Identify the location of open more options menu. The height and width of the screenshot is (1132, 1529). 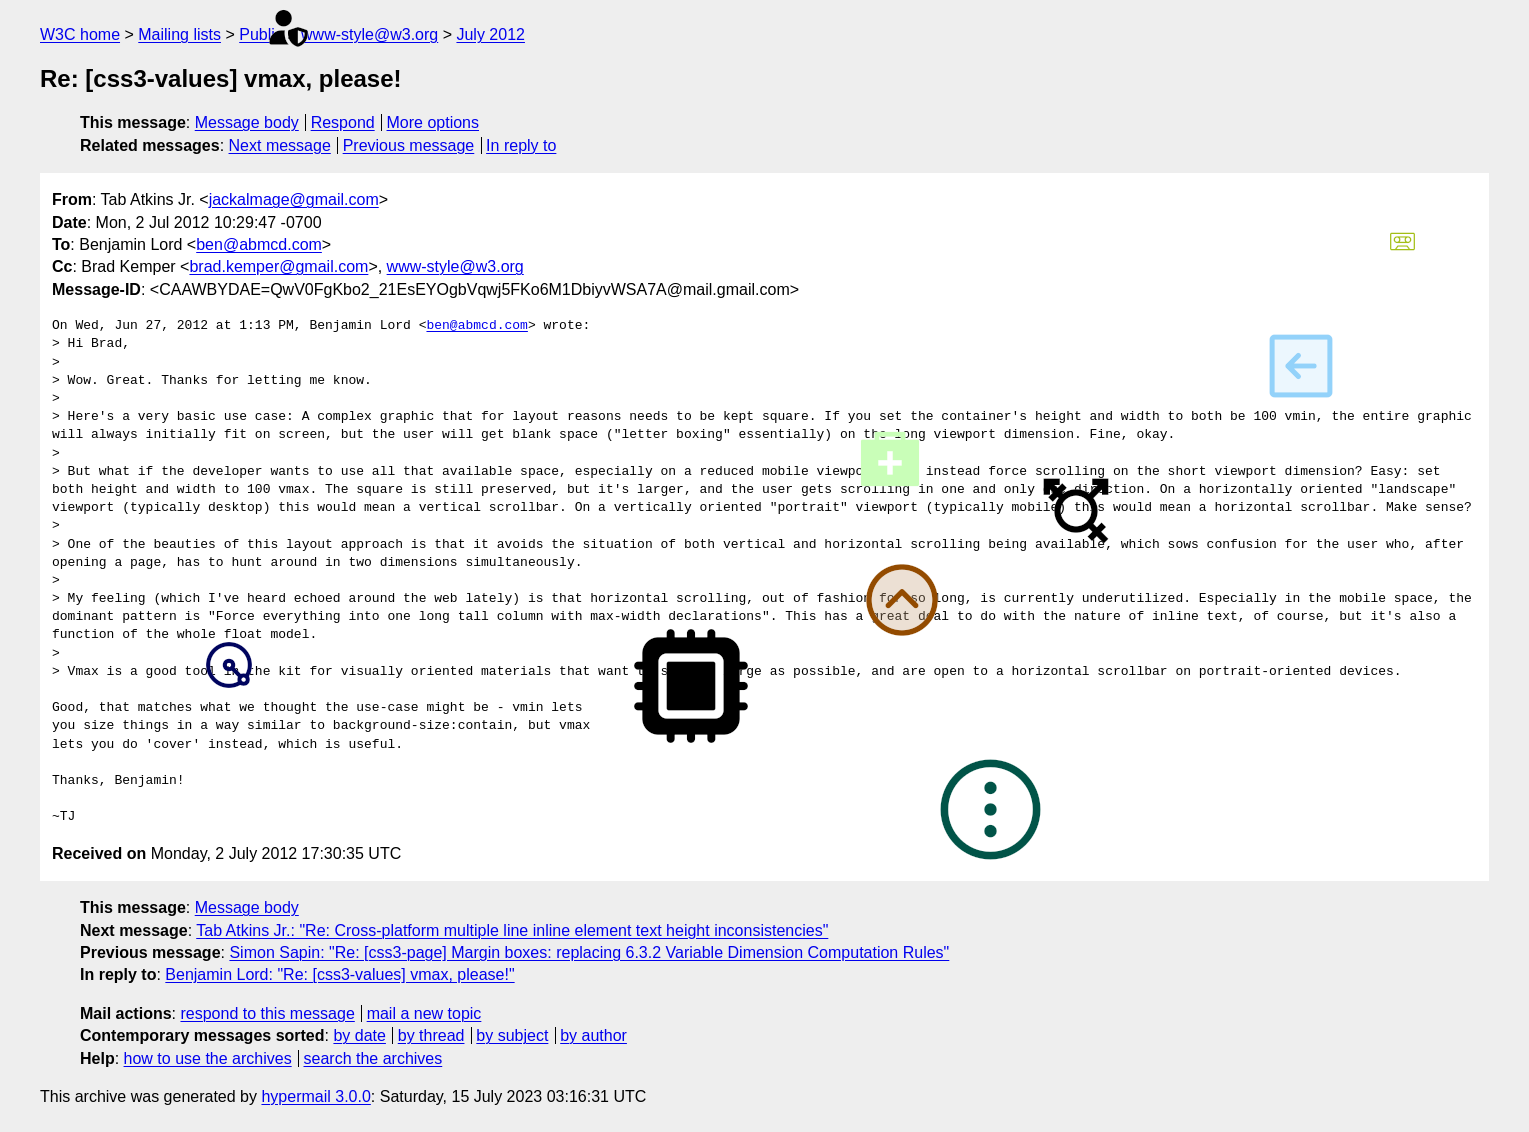
(990, 809).